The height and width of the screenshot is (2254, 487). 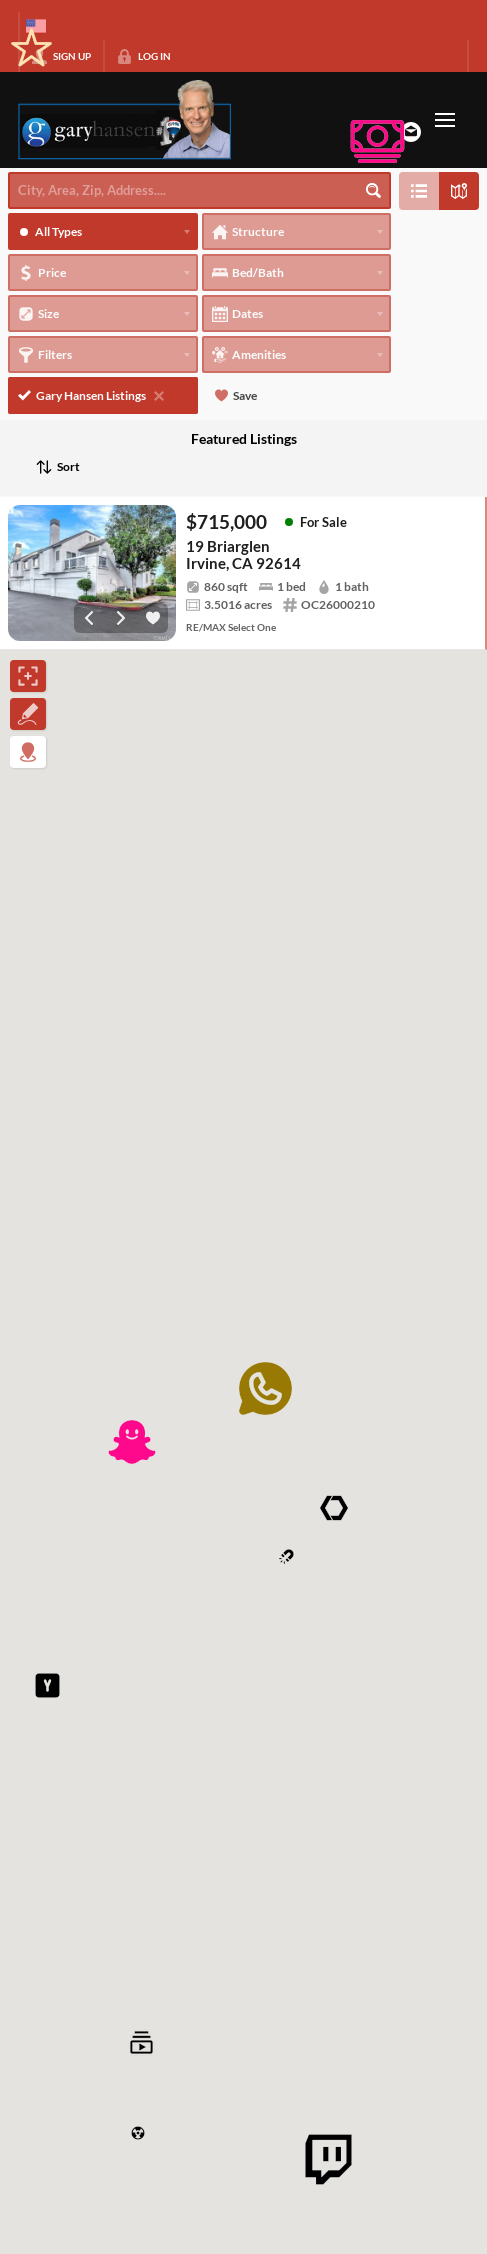 I want to click on view your subscriptions, so click(x=141, y=2042).